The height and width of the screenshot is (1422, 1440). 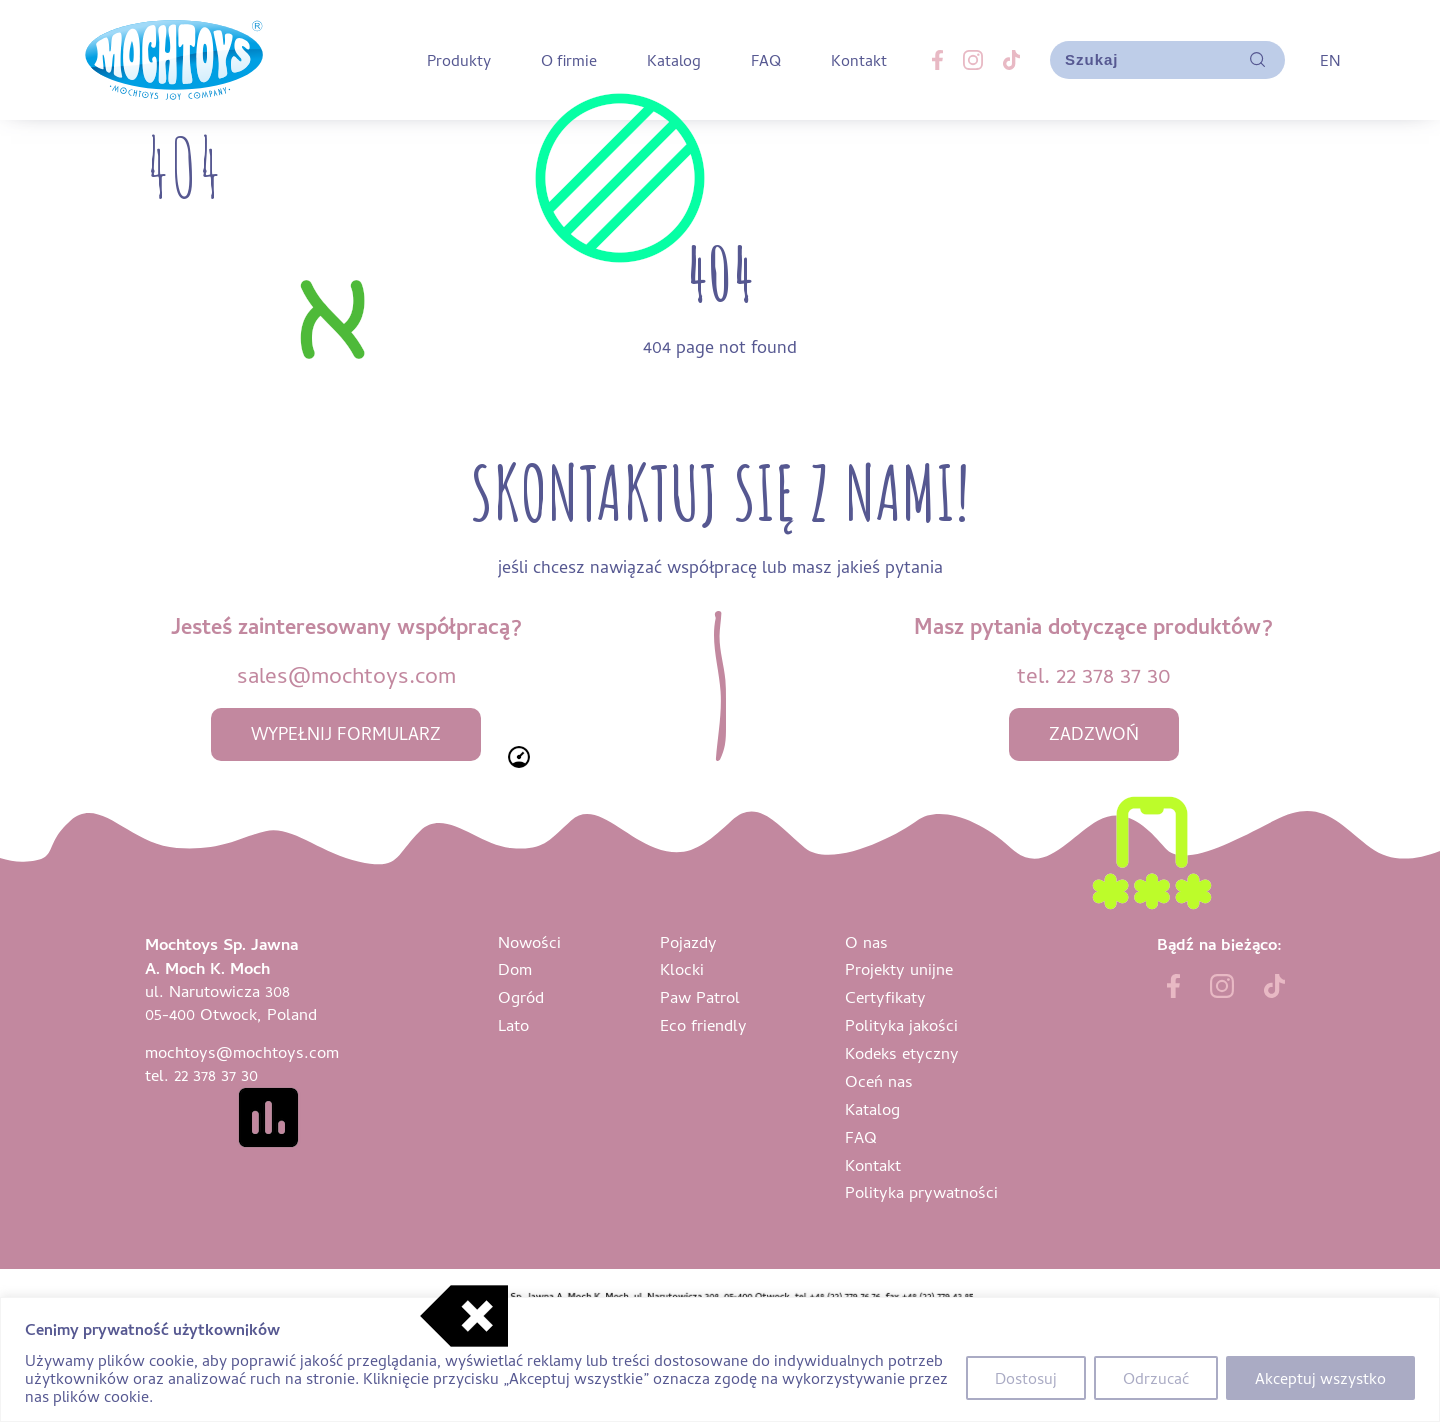 What do you see at coordinates (519, 757) in the screenshot?
I see `access the dashboard overview` at bounding box center [519, 757].